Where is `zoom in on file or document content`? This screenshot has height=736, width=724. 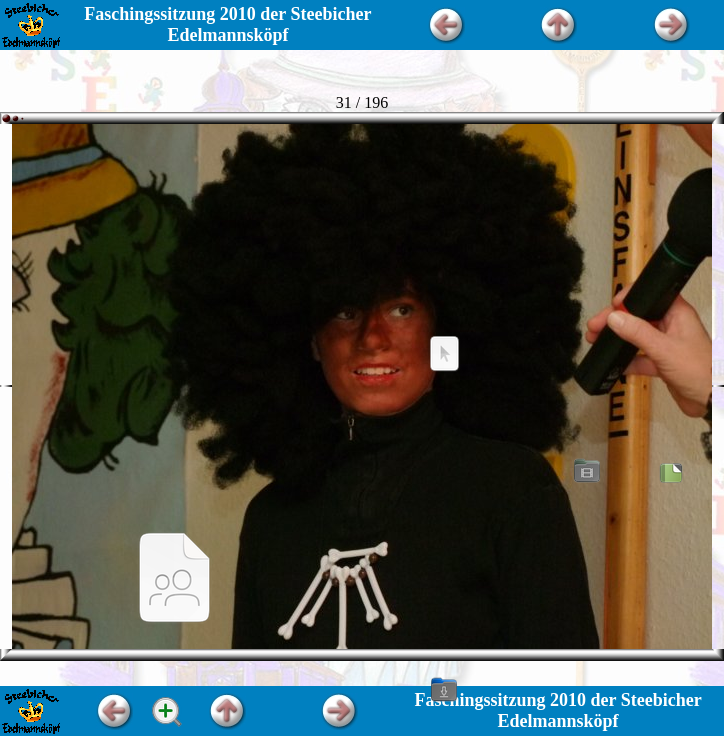
zoom in on file or document content is located at coordinates (167, 712).